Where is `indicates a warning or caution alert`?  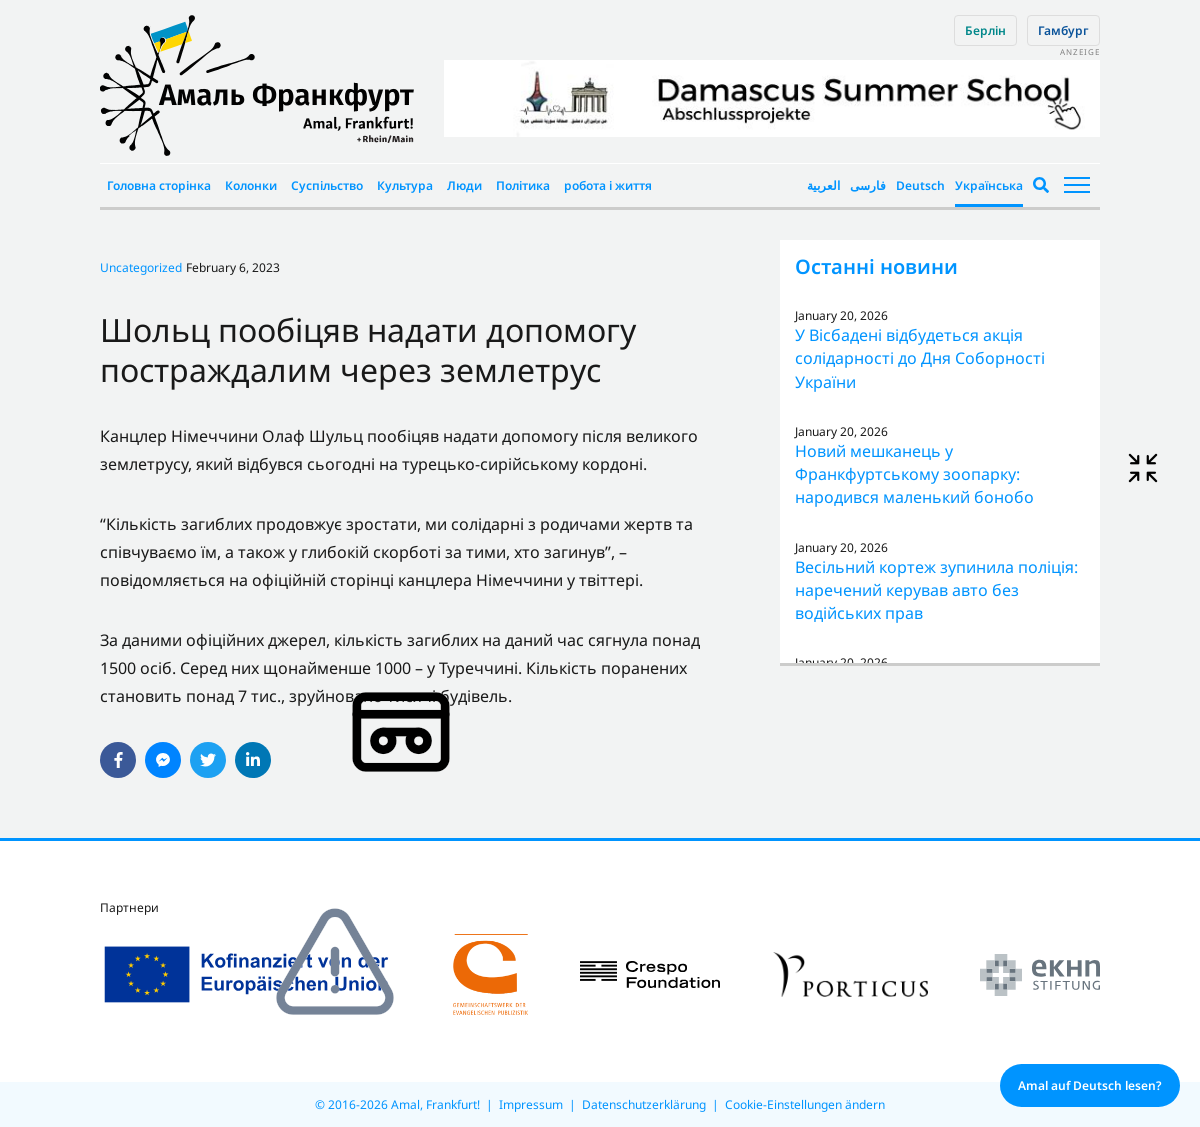 indicates a warning or caution alert is located at coordinates (335, 968).